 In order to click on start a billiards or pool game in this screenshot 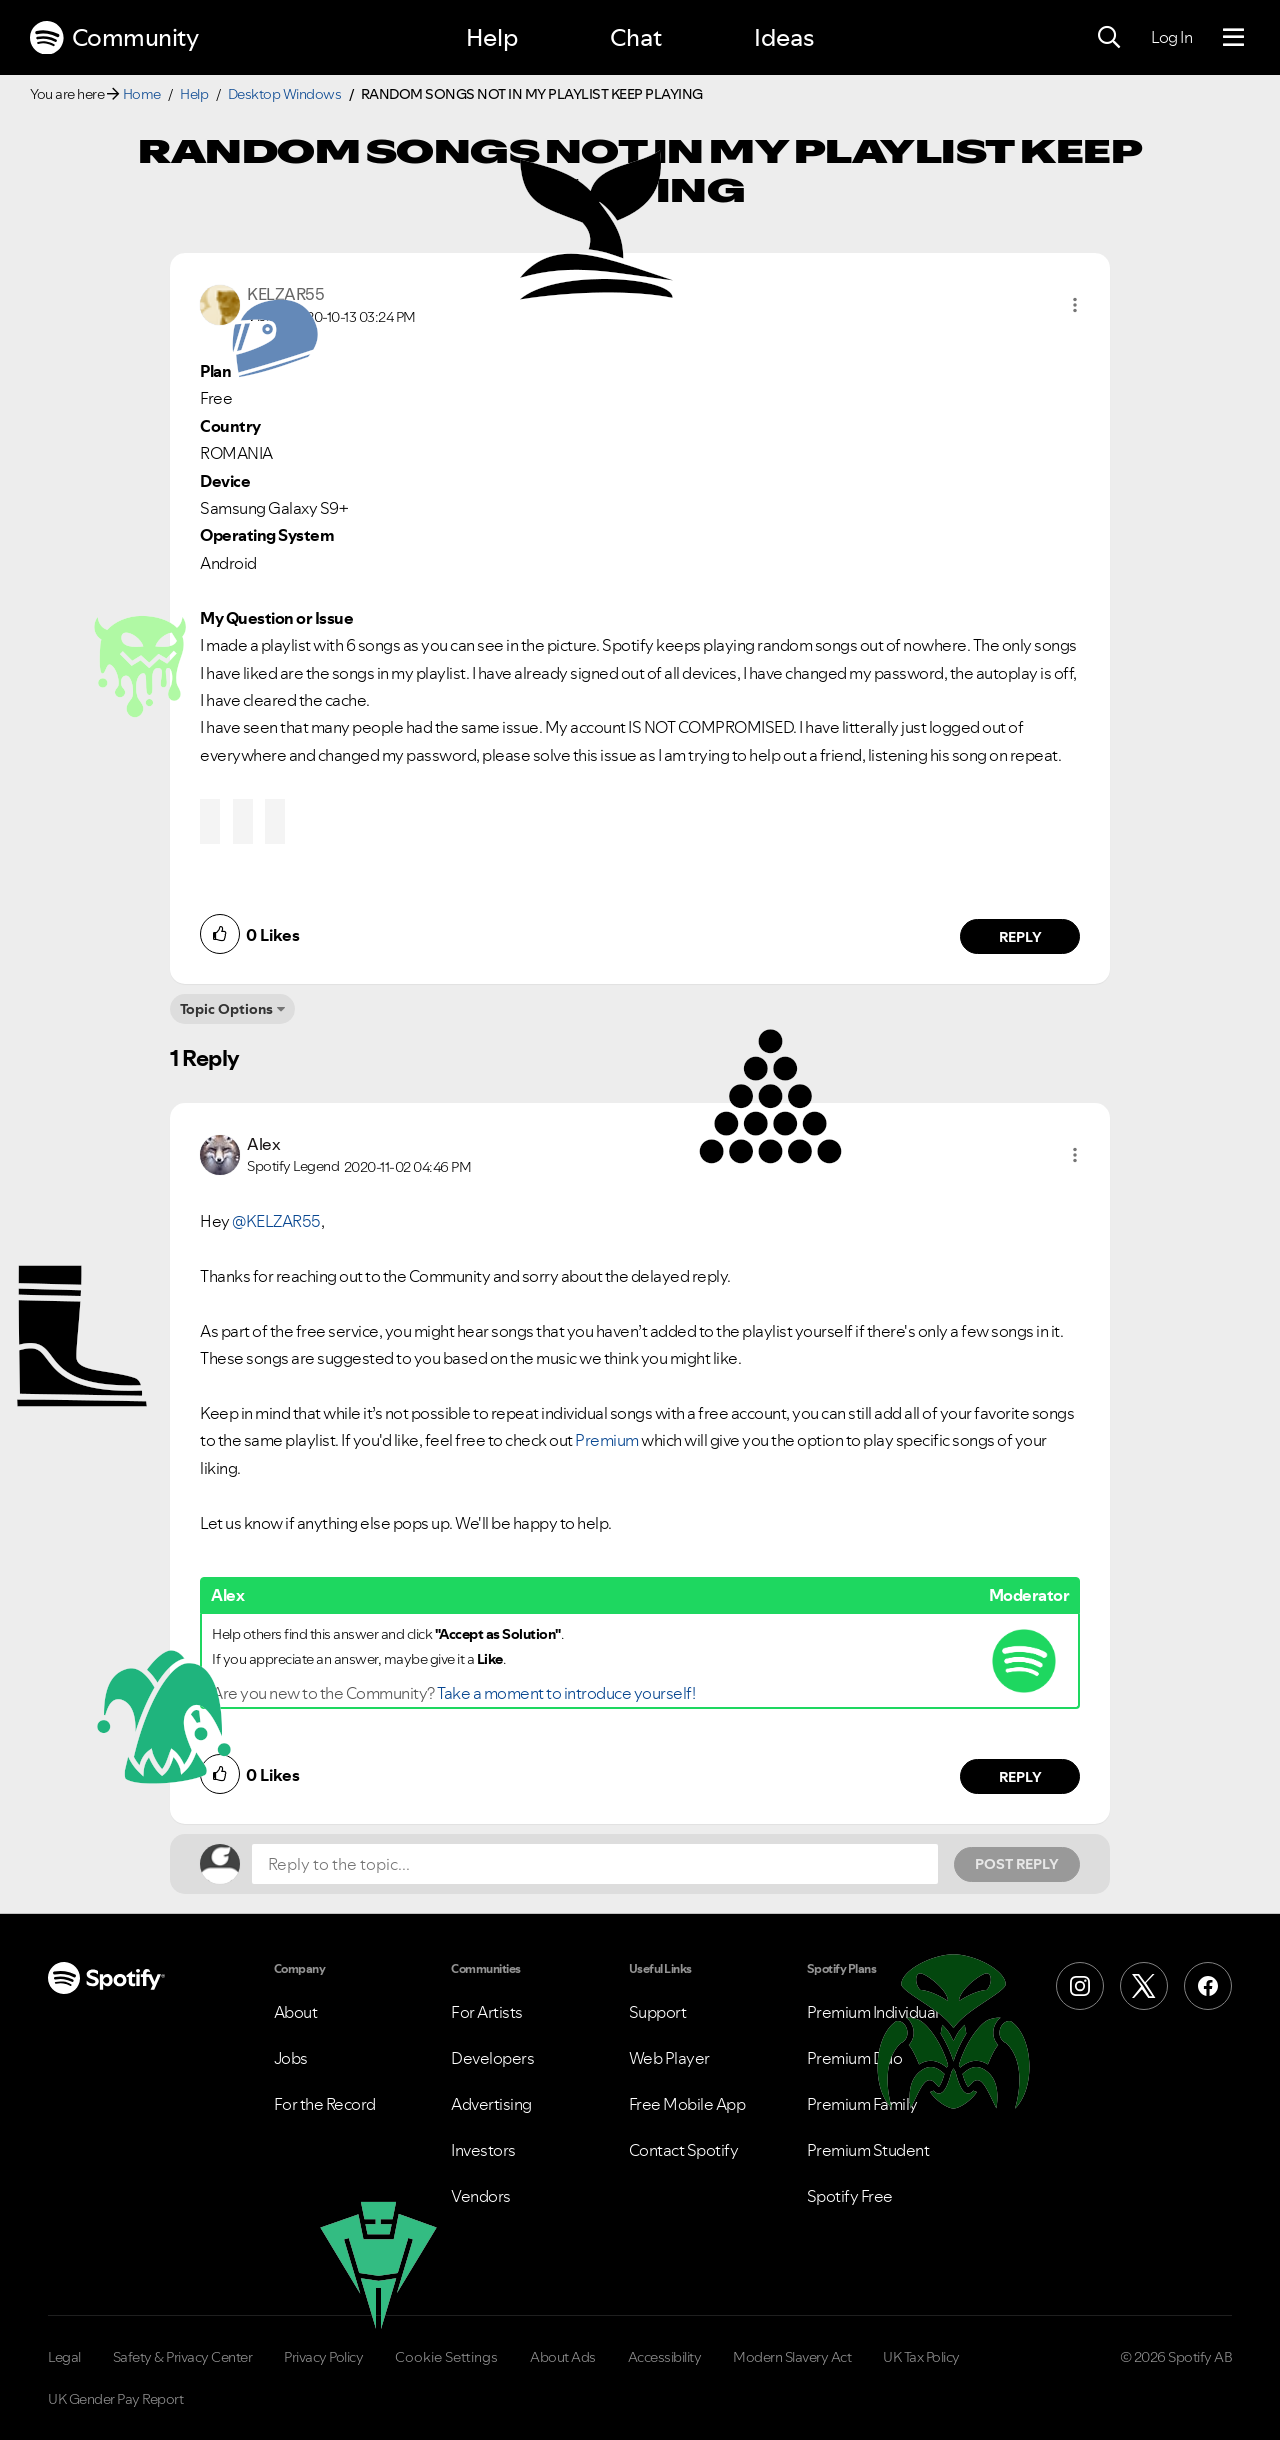, I will do `click(770, 1092)`.